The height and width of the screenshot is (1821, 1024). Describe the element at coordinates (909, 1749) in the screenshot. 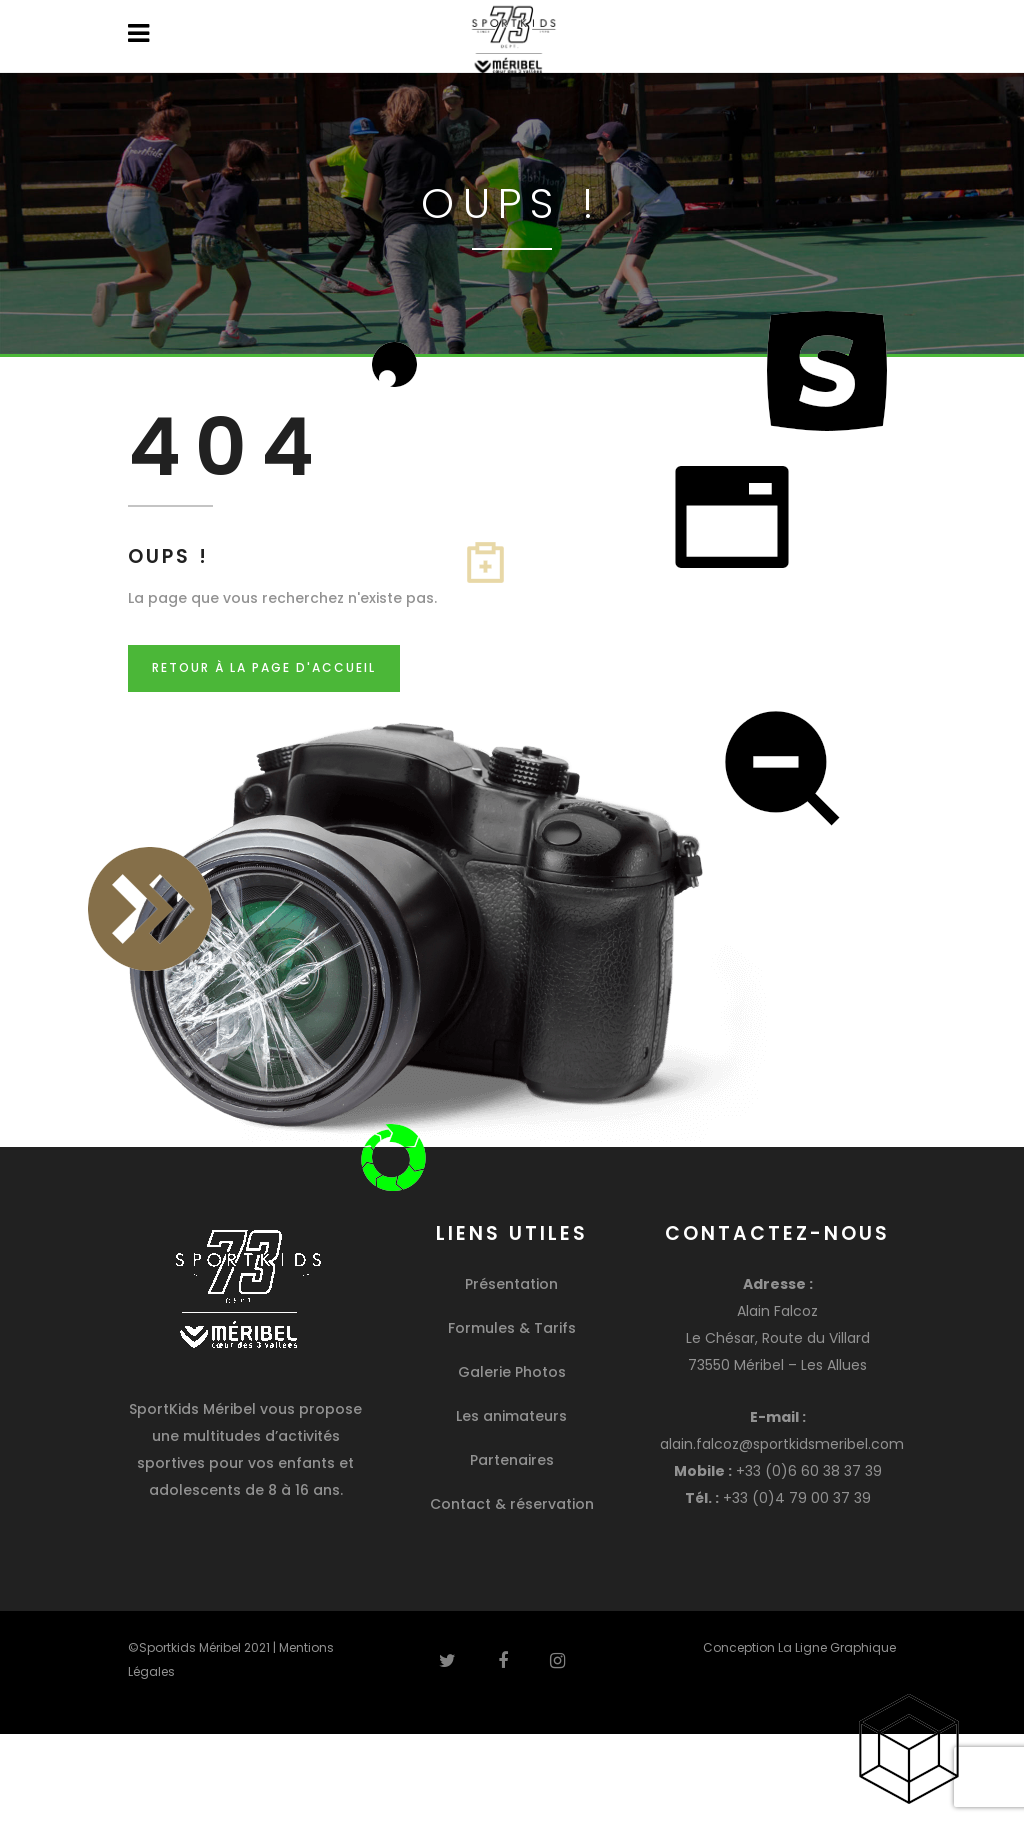

I see `open Apache NetBeans IDE` at that location.